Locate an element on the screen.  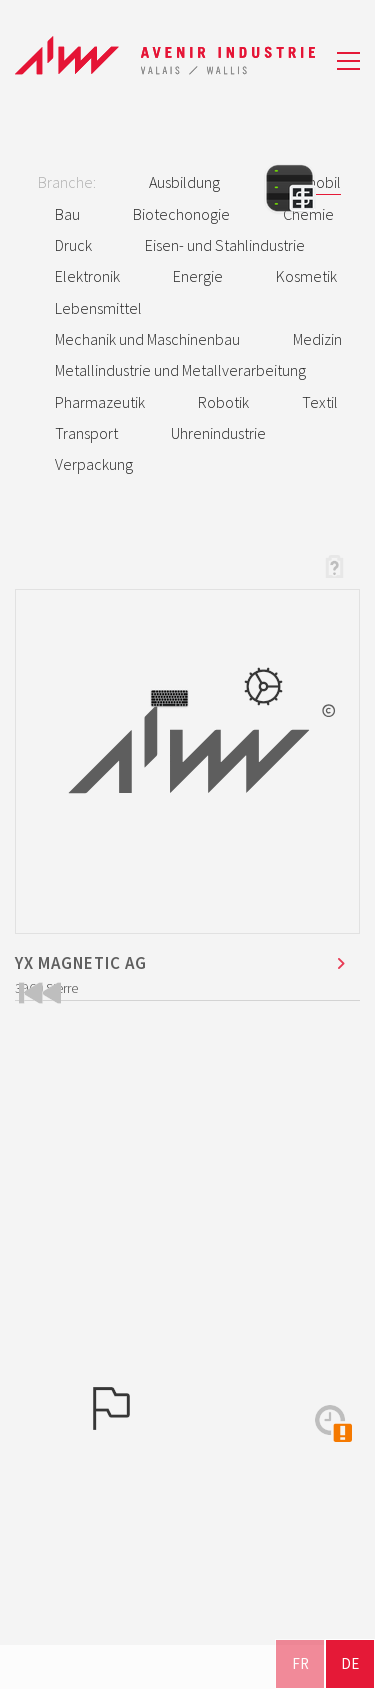
configure windows file sharing preferences is located at coordinates (290, 189).